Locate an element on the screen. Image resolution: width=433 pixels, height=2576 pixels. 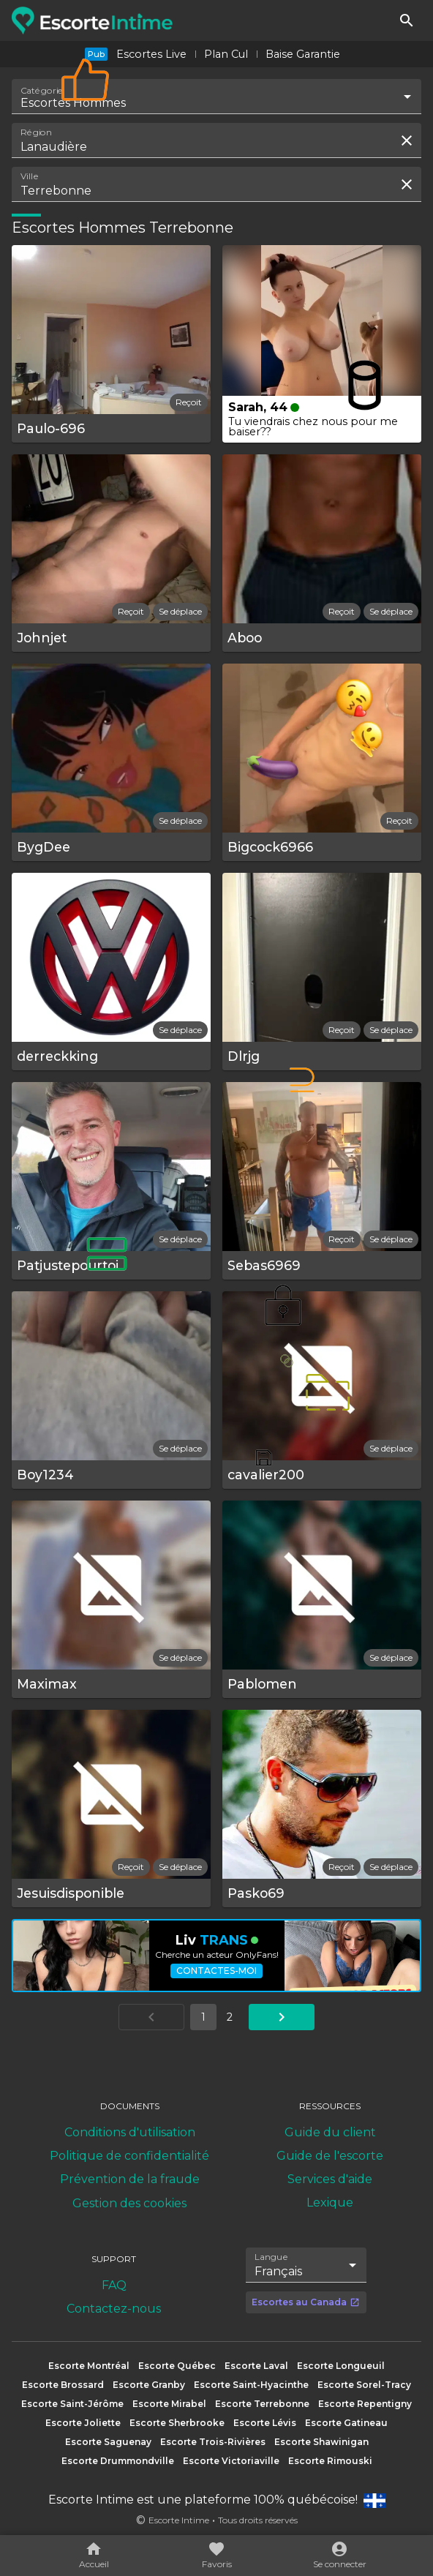
access database or storage is located at coordinates (364, 385).